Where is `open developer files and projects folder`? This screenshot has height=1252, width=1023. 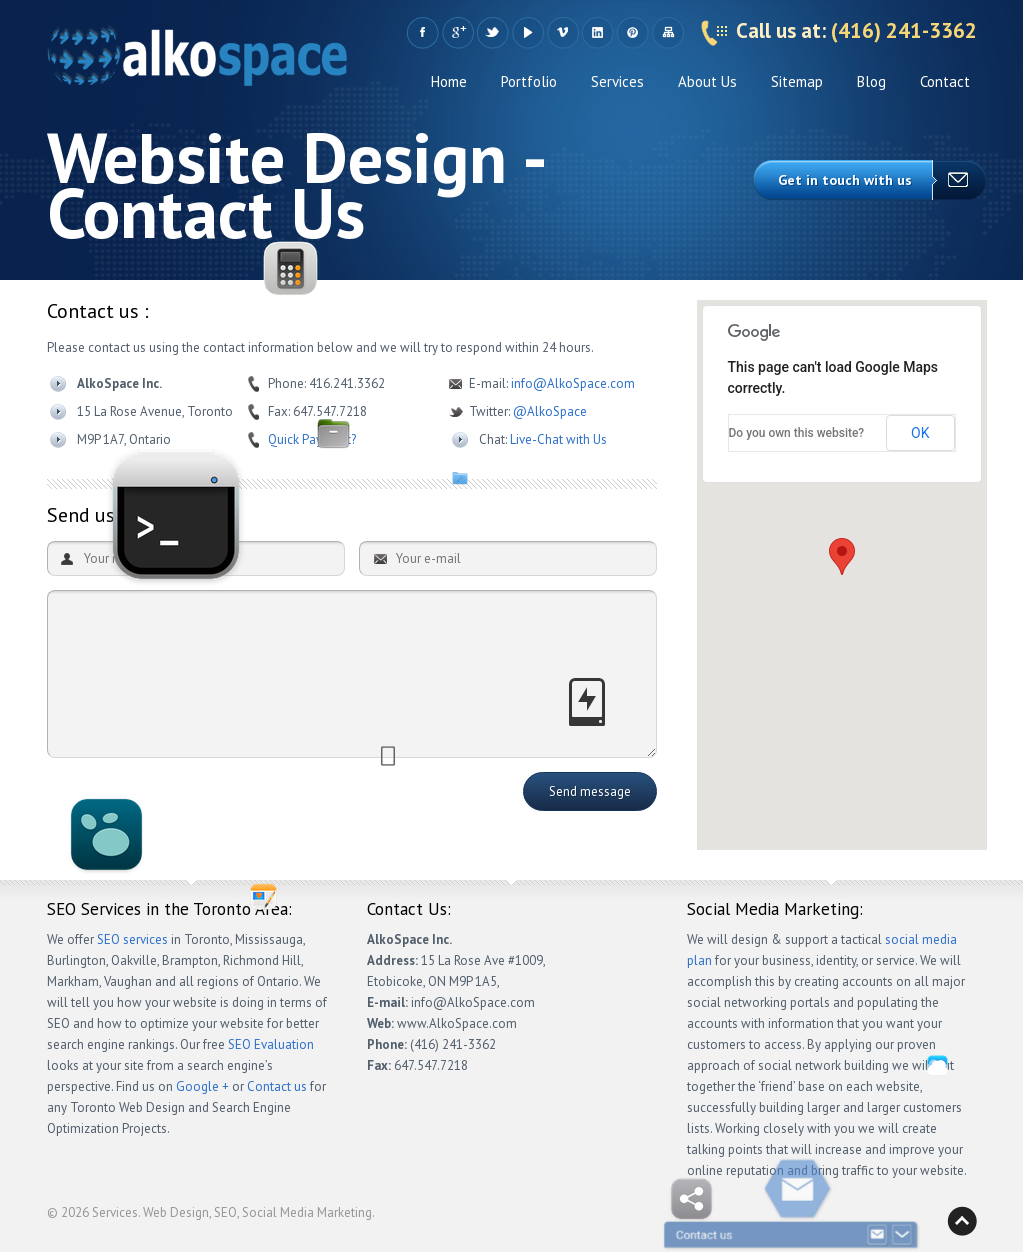 open developer files and projects folder is located at coordinates (460, 478).